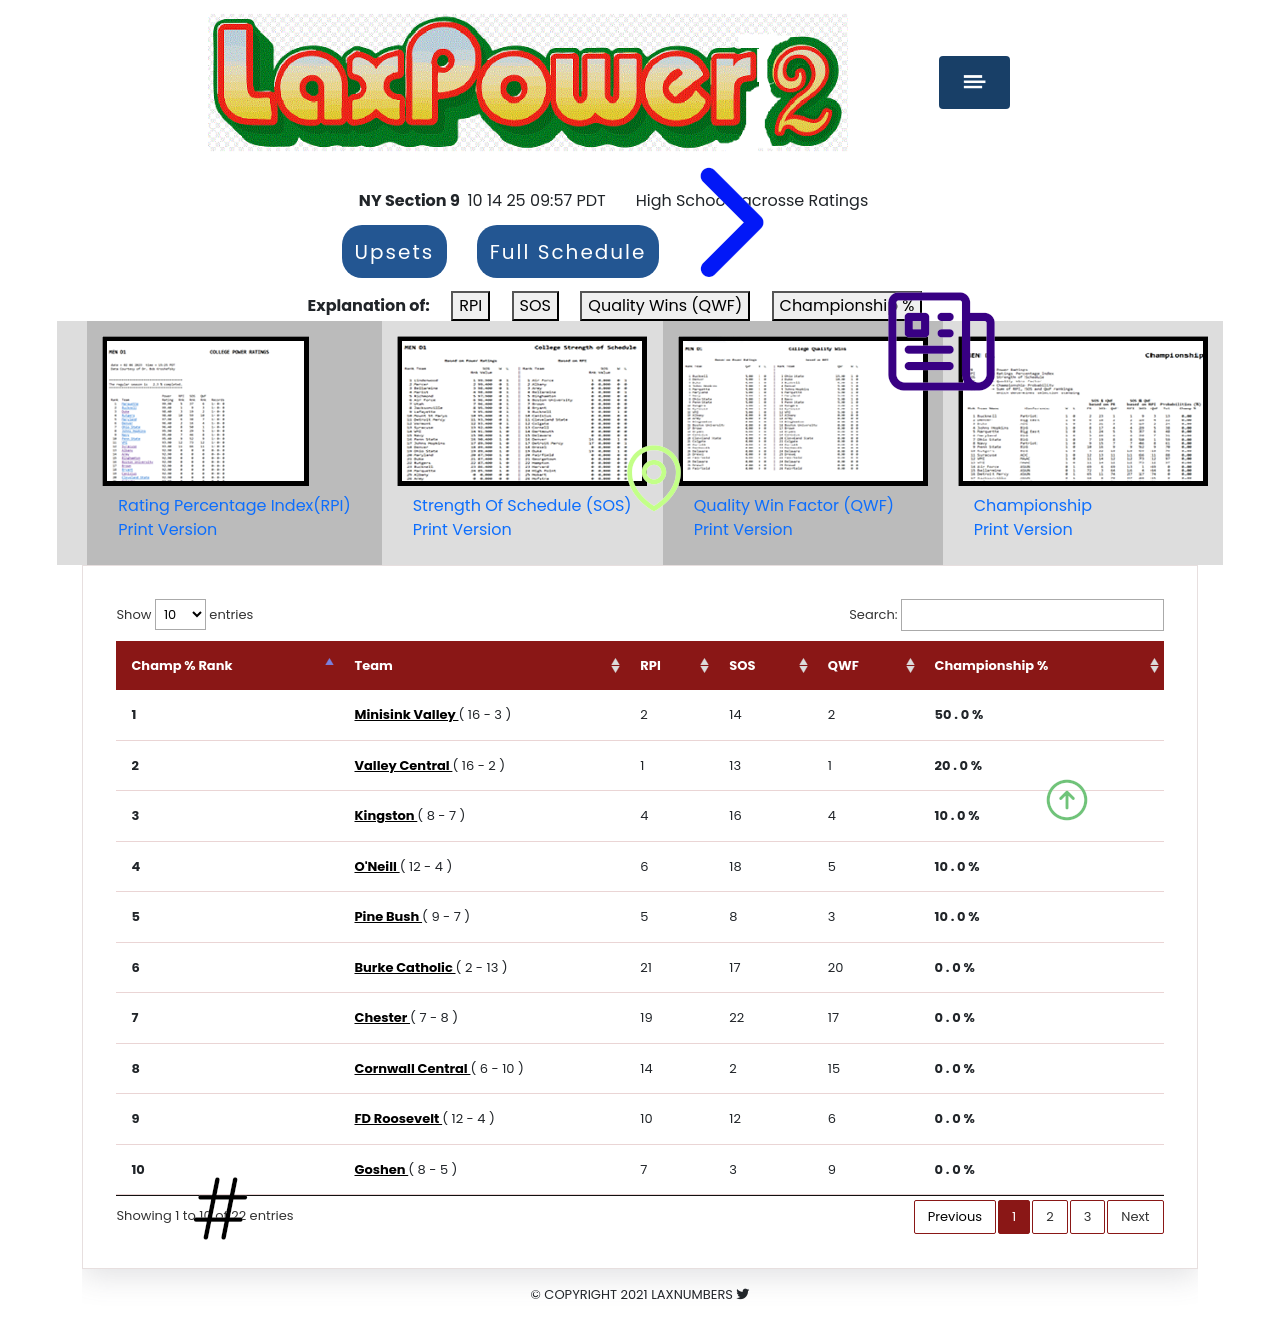 The height and width of the screenshot is (1320, 1280). What do you see at coordinates (941, 341) in the screenshot?
I see `view news or articles` at bounding box center [941, 341].